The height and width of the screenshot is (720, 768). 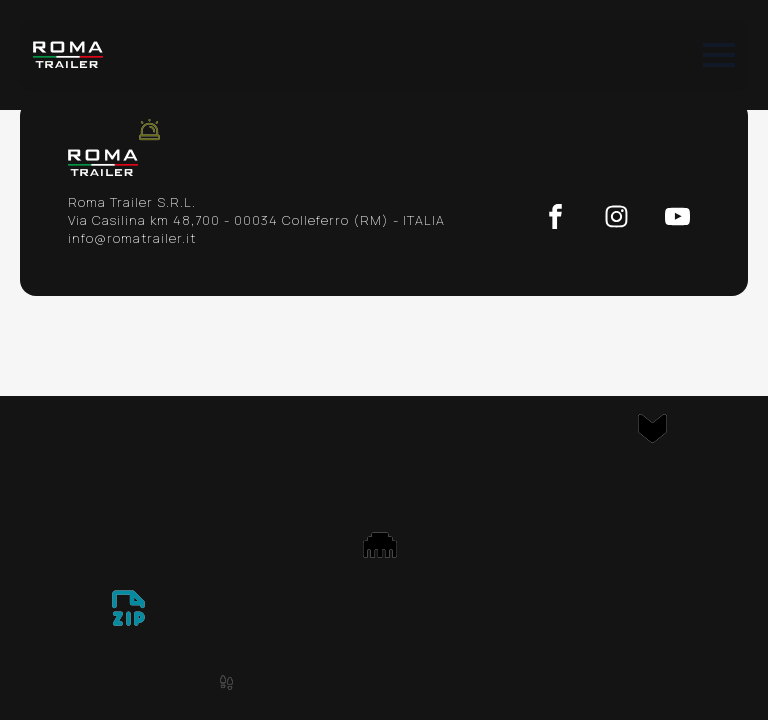 What do you see at coordinates (380, 545) in the screenshot?
I see `ethernet or wired network connection` at bounding box center [380, 545].